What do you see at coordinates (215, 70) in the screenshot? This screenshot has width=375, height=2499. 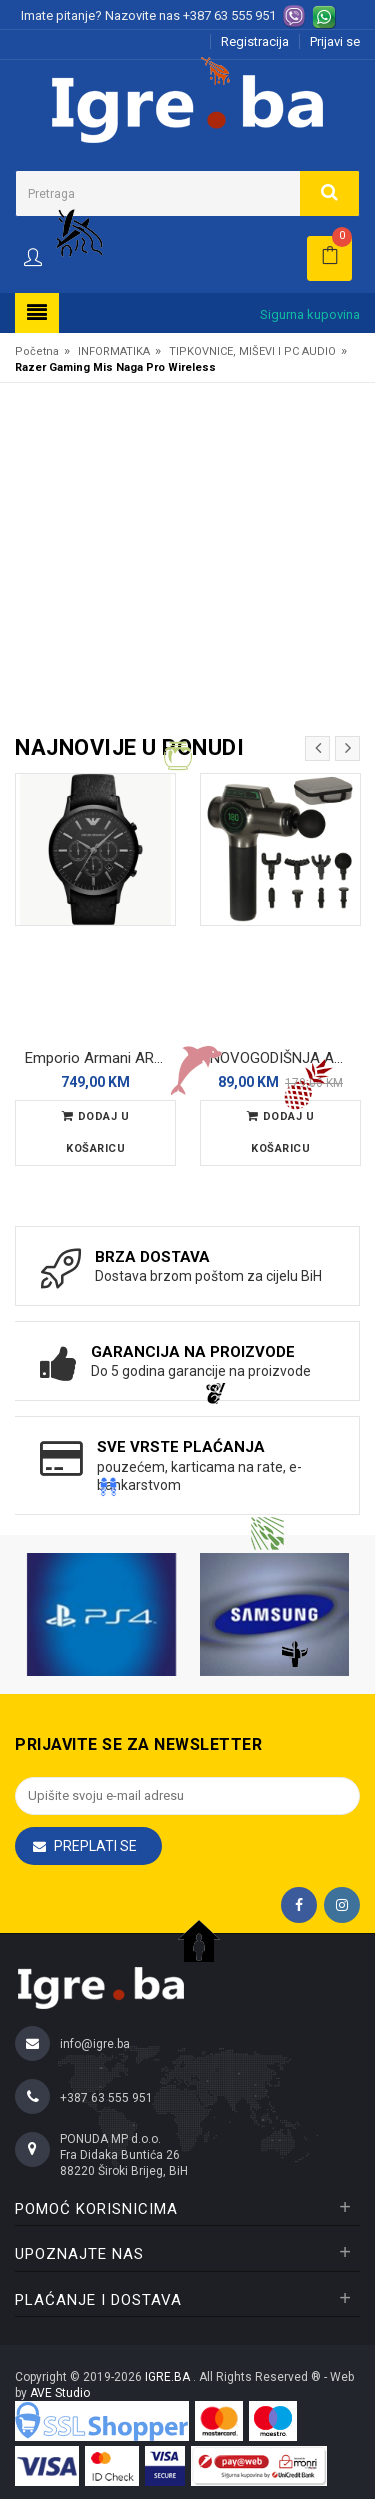 I see `indicates a critical hit or fatal attack in combat` at bounding box center [215, 70].